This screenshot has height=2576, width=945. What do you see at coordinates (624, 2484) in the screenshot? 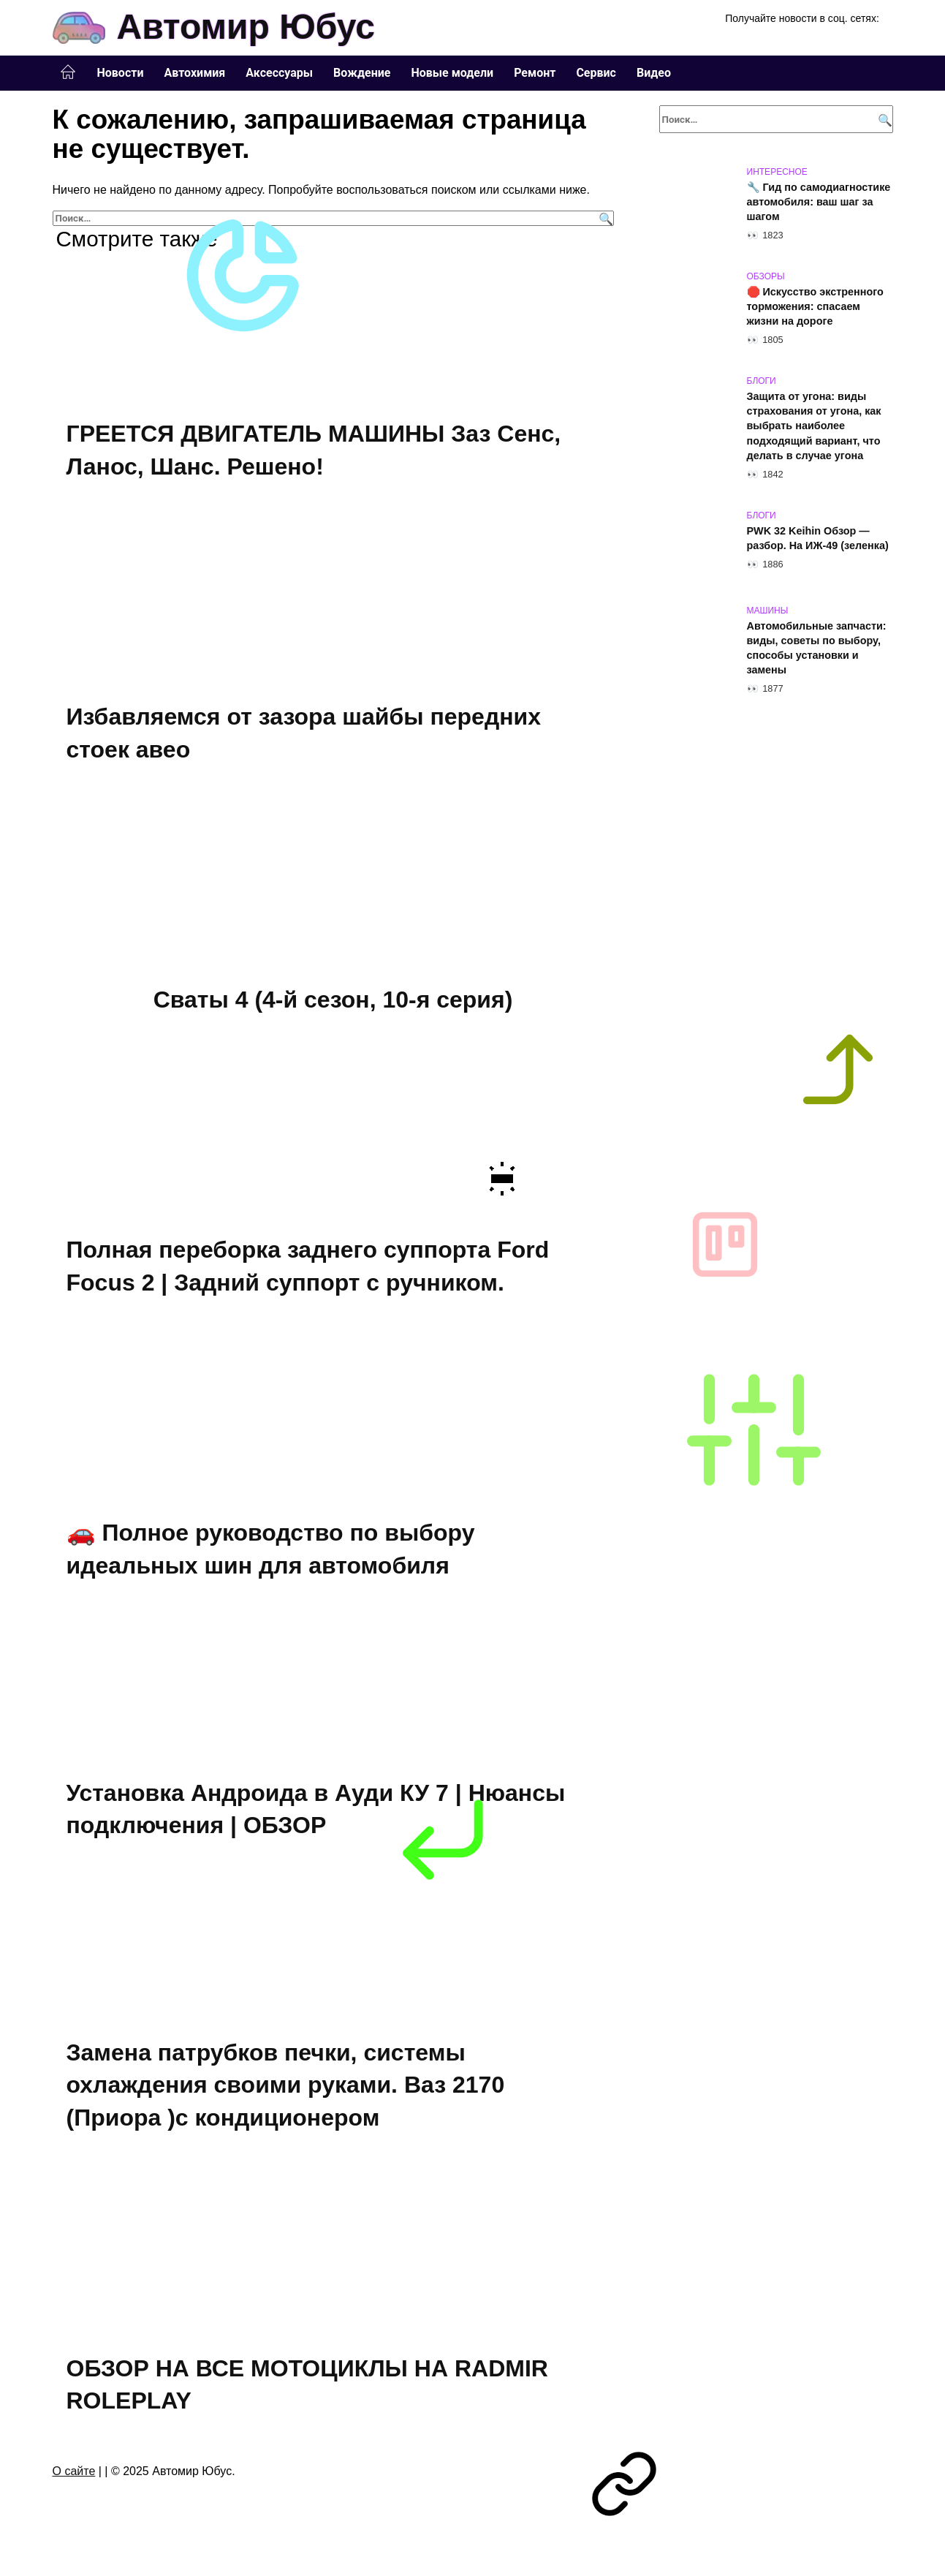
I see `copy or share a link` at bounding box center [624, 2484].